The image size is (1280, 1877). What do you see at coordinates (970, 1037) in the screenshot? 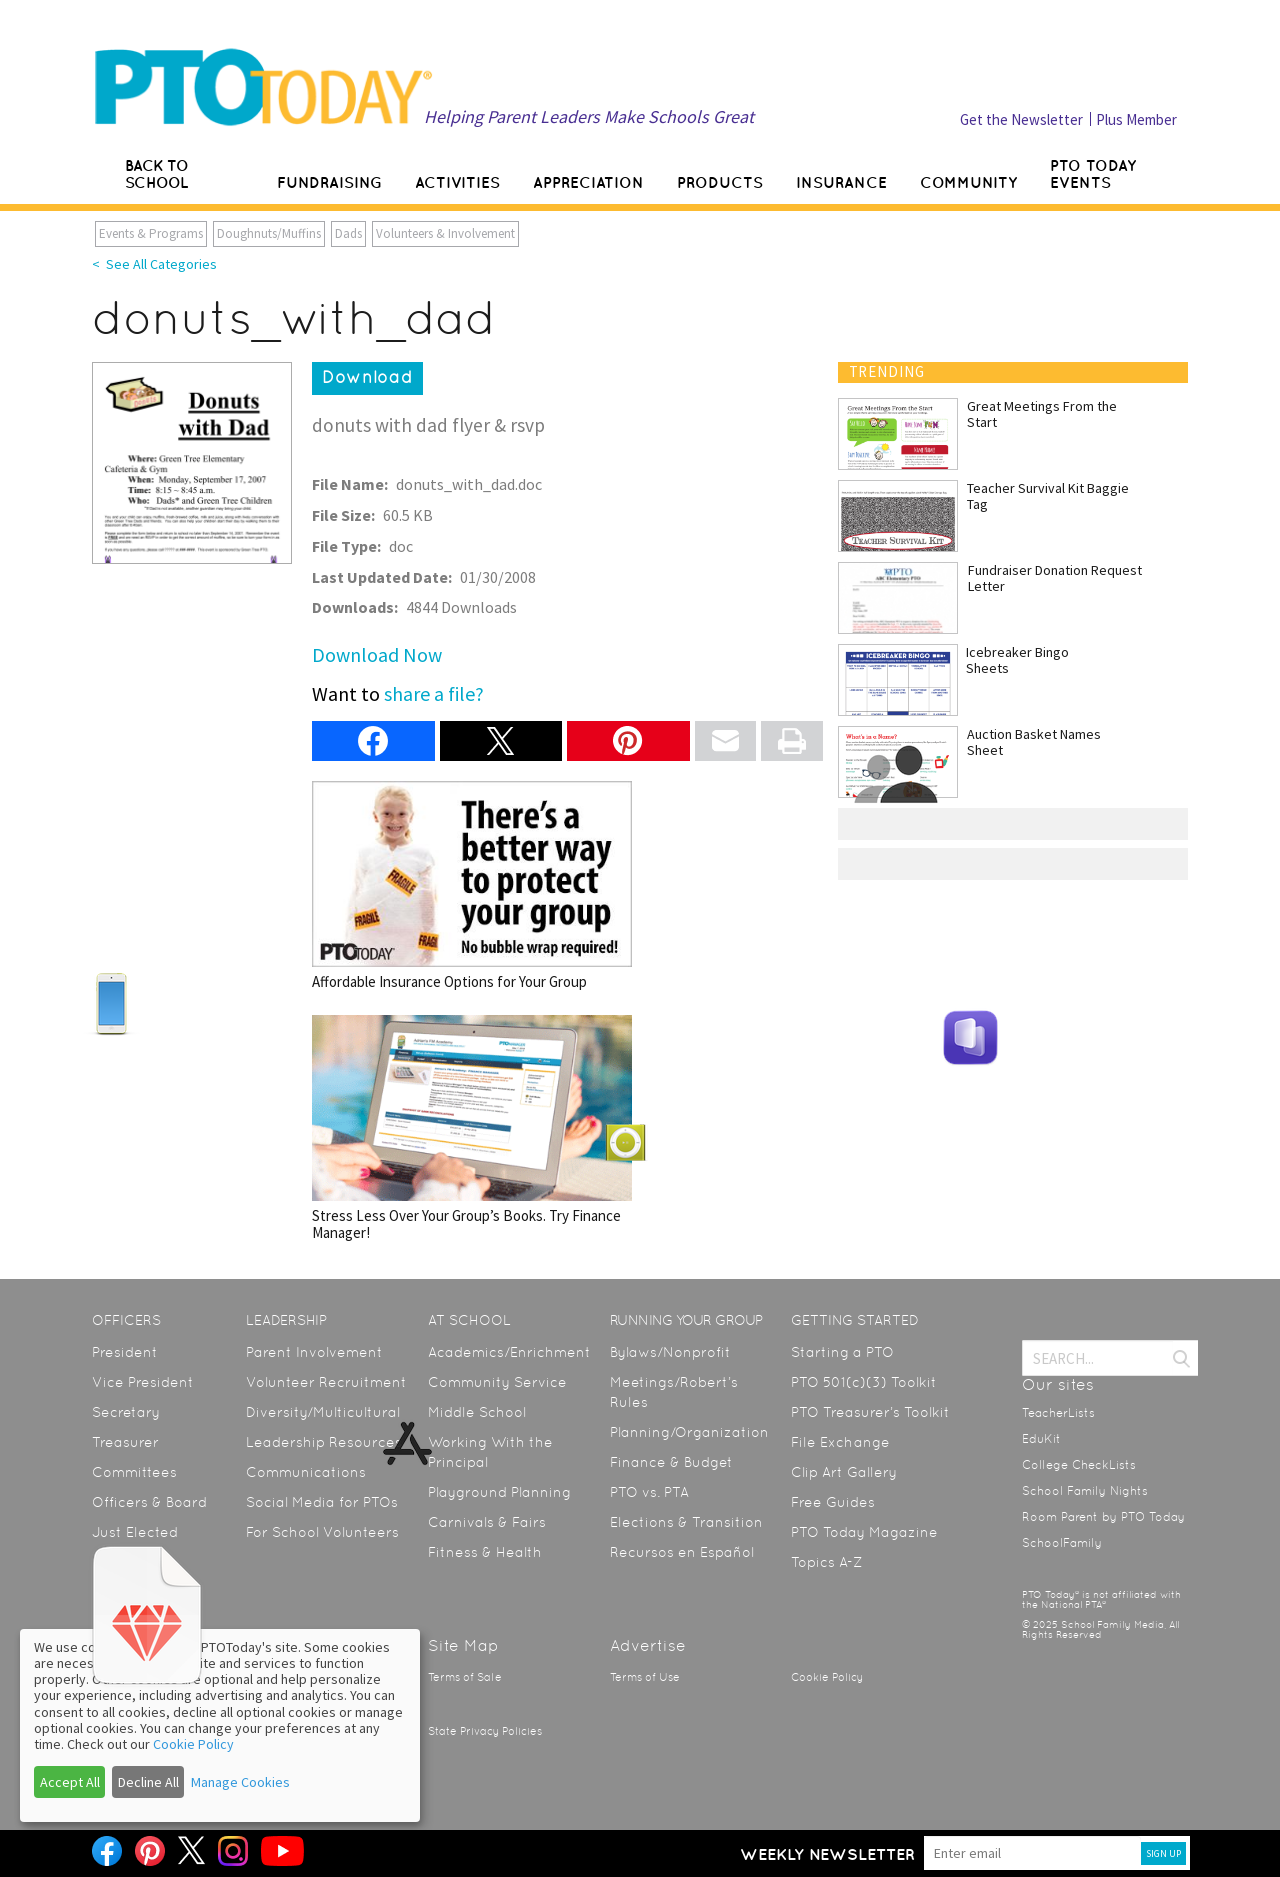
I see `open tuple for remote pair programming` at bounding box center [970, 1037].